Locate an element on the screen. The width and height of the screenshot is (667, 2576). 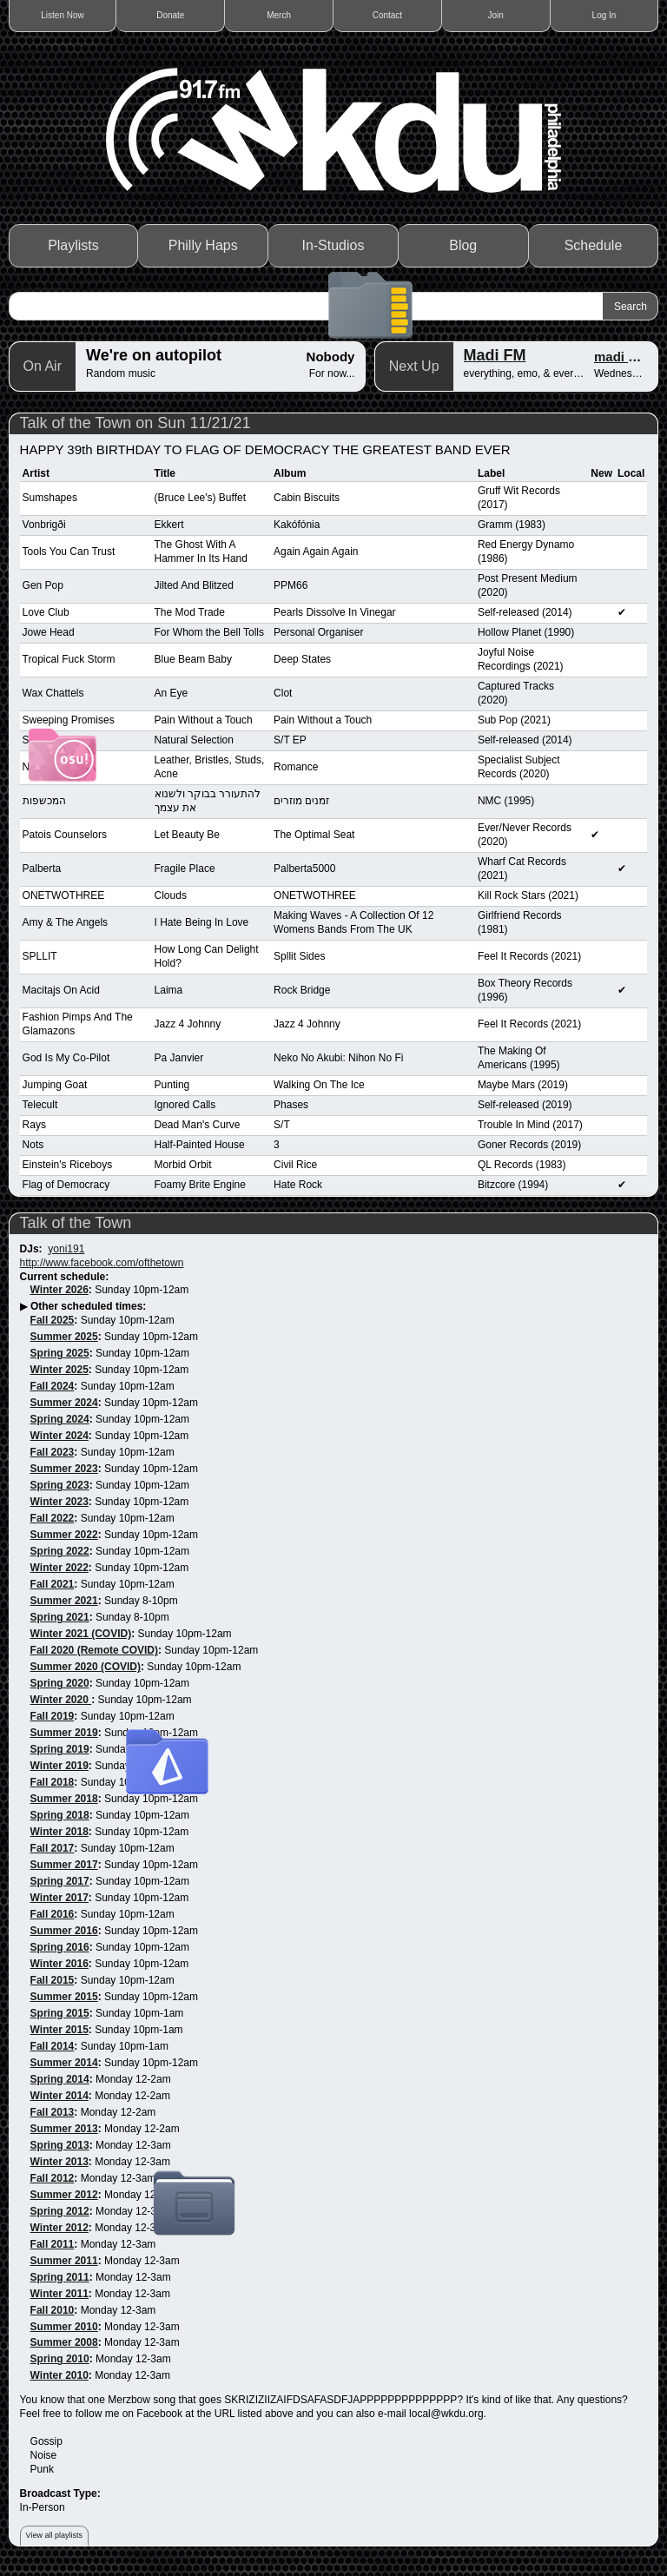
open folder containing Prisma project files is located at coordinates (167, 1764).